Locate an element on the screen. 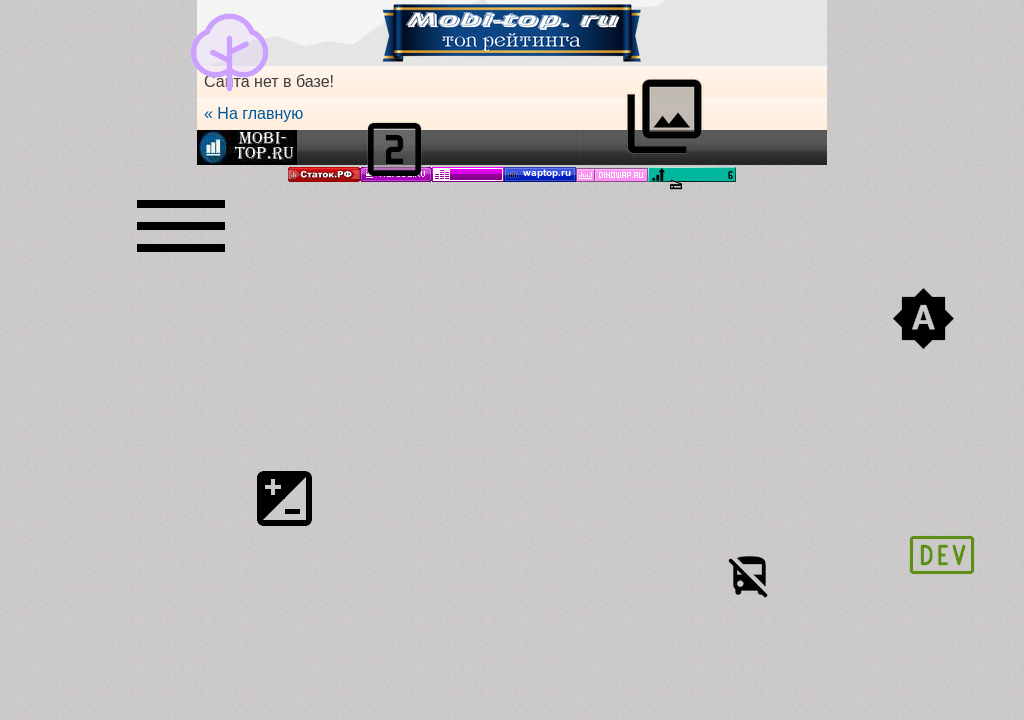 The width and height of the screenshot is (1024, 720). scan a document or image is located at coordinates (676, 184).